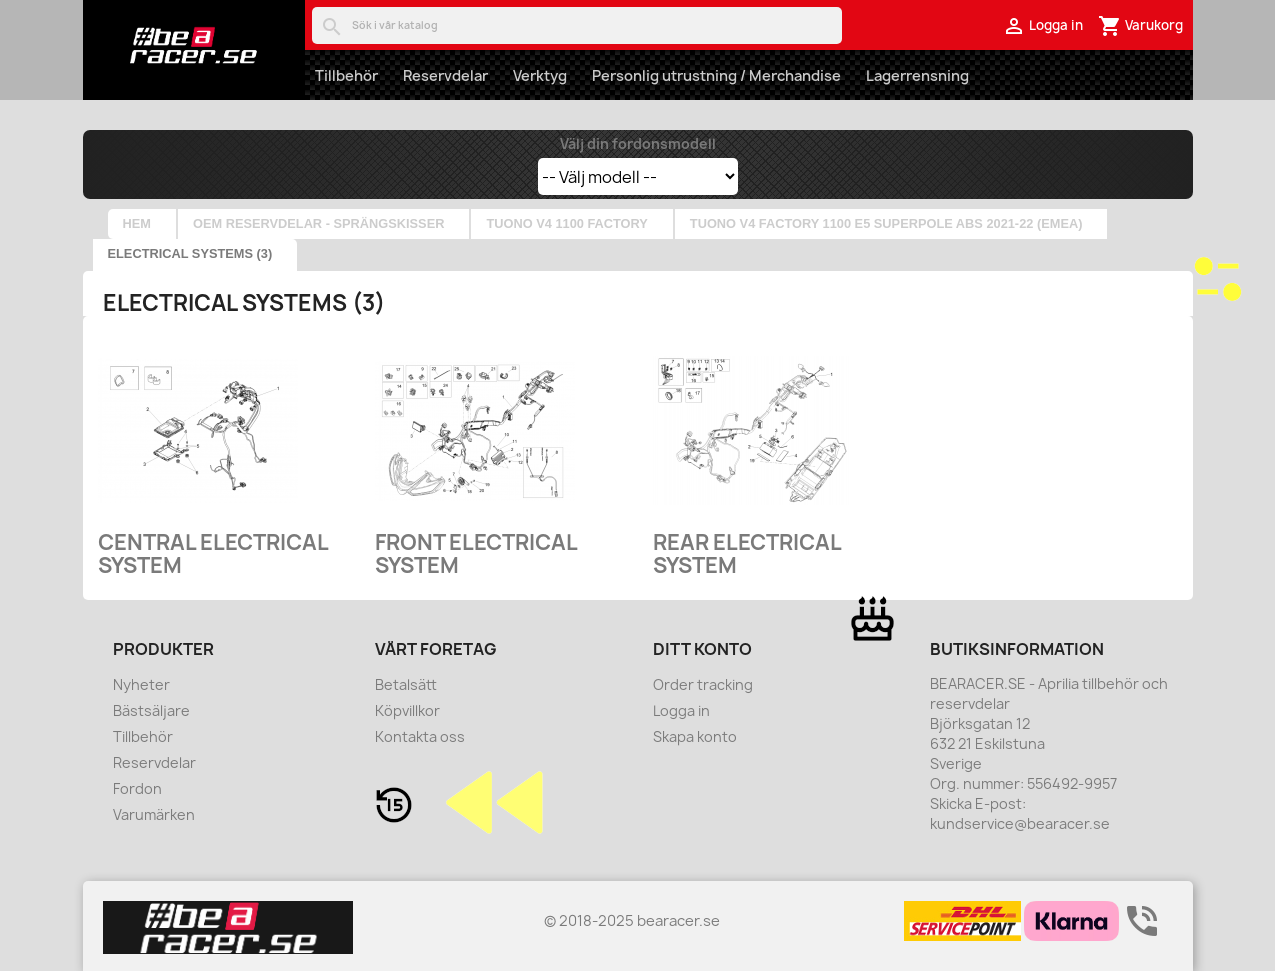 This screenshot has width=1275, height=971. I want to click on adjust audio equalizer settings, so click(1218, 279).